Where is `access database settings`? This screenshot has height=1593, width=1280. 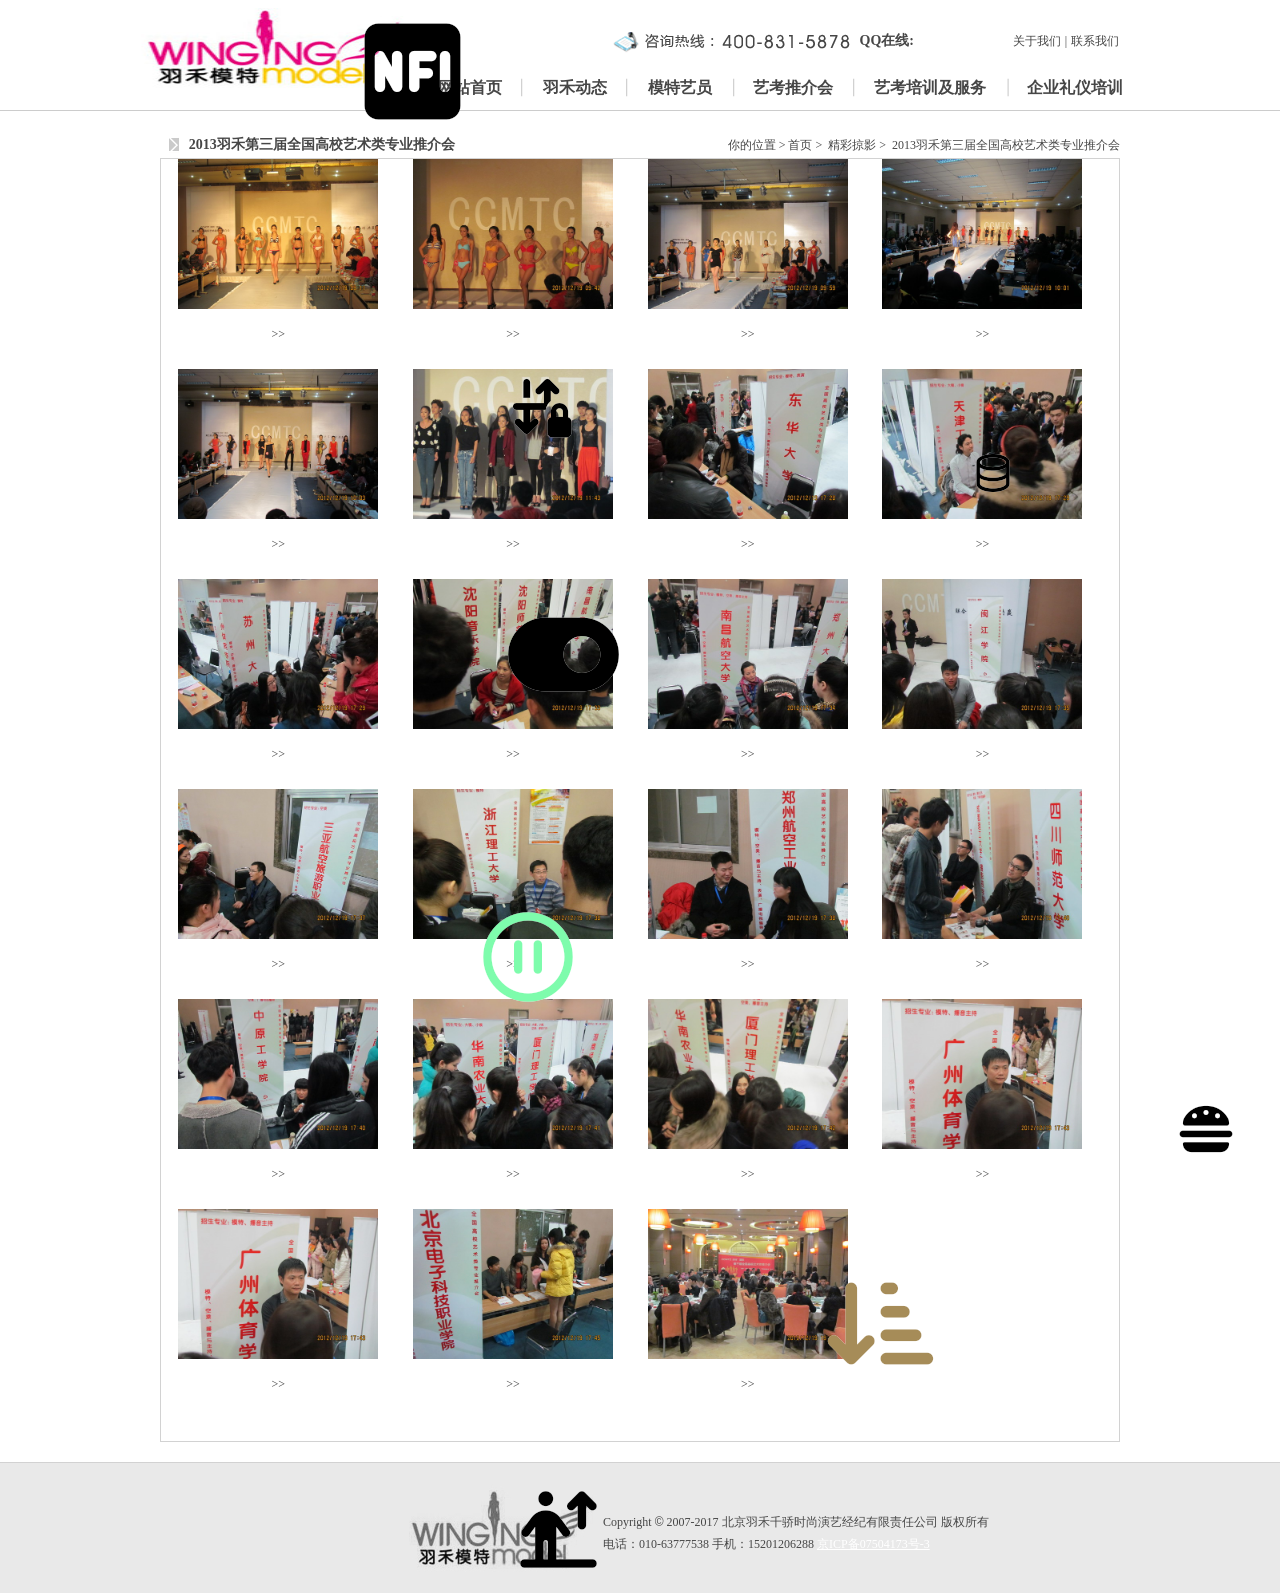 access database settings is located at coordinates (993, 473).